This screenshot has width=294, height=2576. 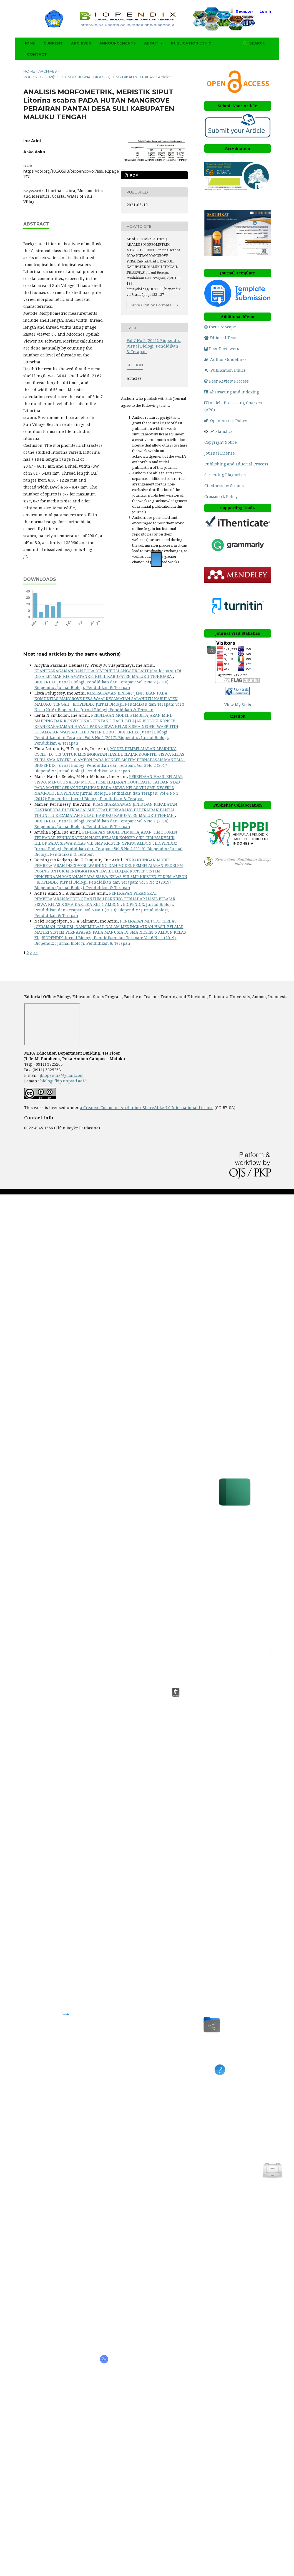 What do you see at coordinates (176, 1692) in the screenshot?
I see `qemu virtual disk image file` at bounding box center [176, 1692].